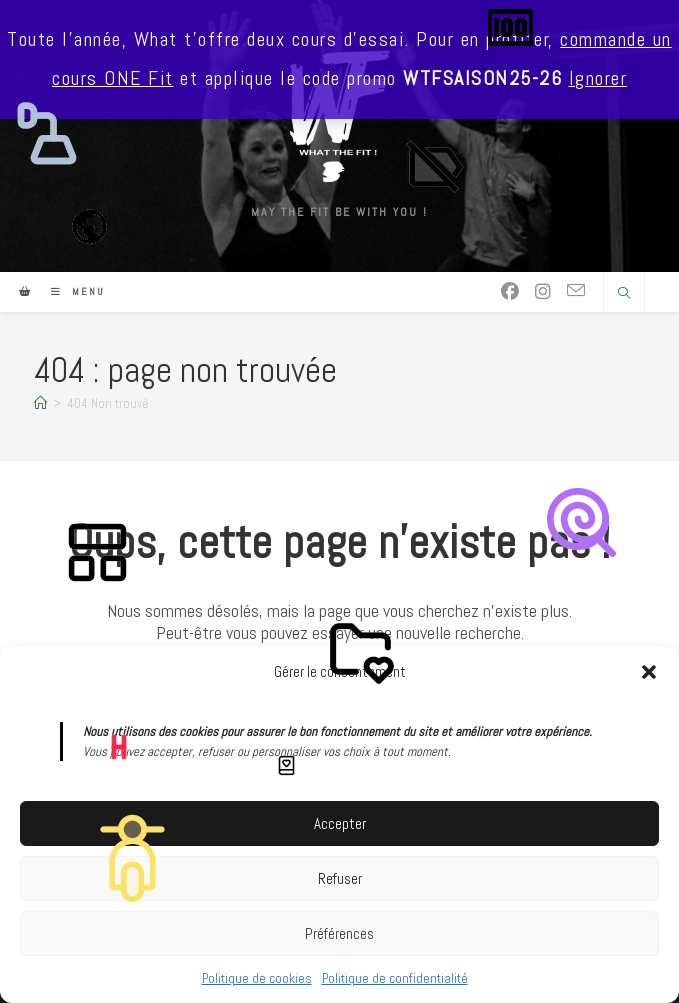  What do you see at coordinates (581, 522) in the screenshot?
I see `access candy or sweets category` at bounding box center [581, 522].